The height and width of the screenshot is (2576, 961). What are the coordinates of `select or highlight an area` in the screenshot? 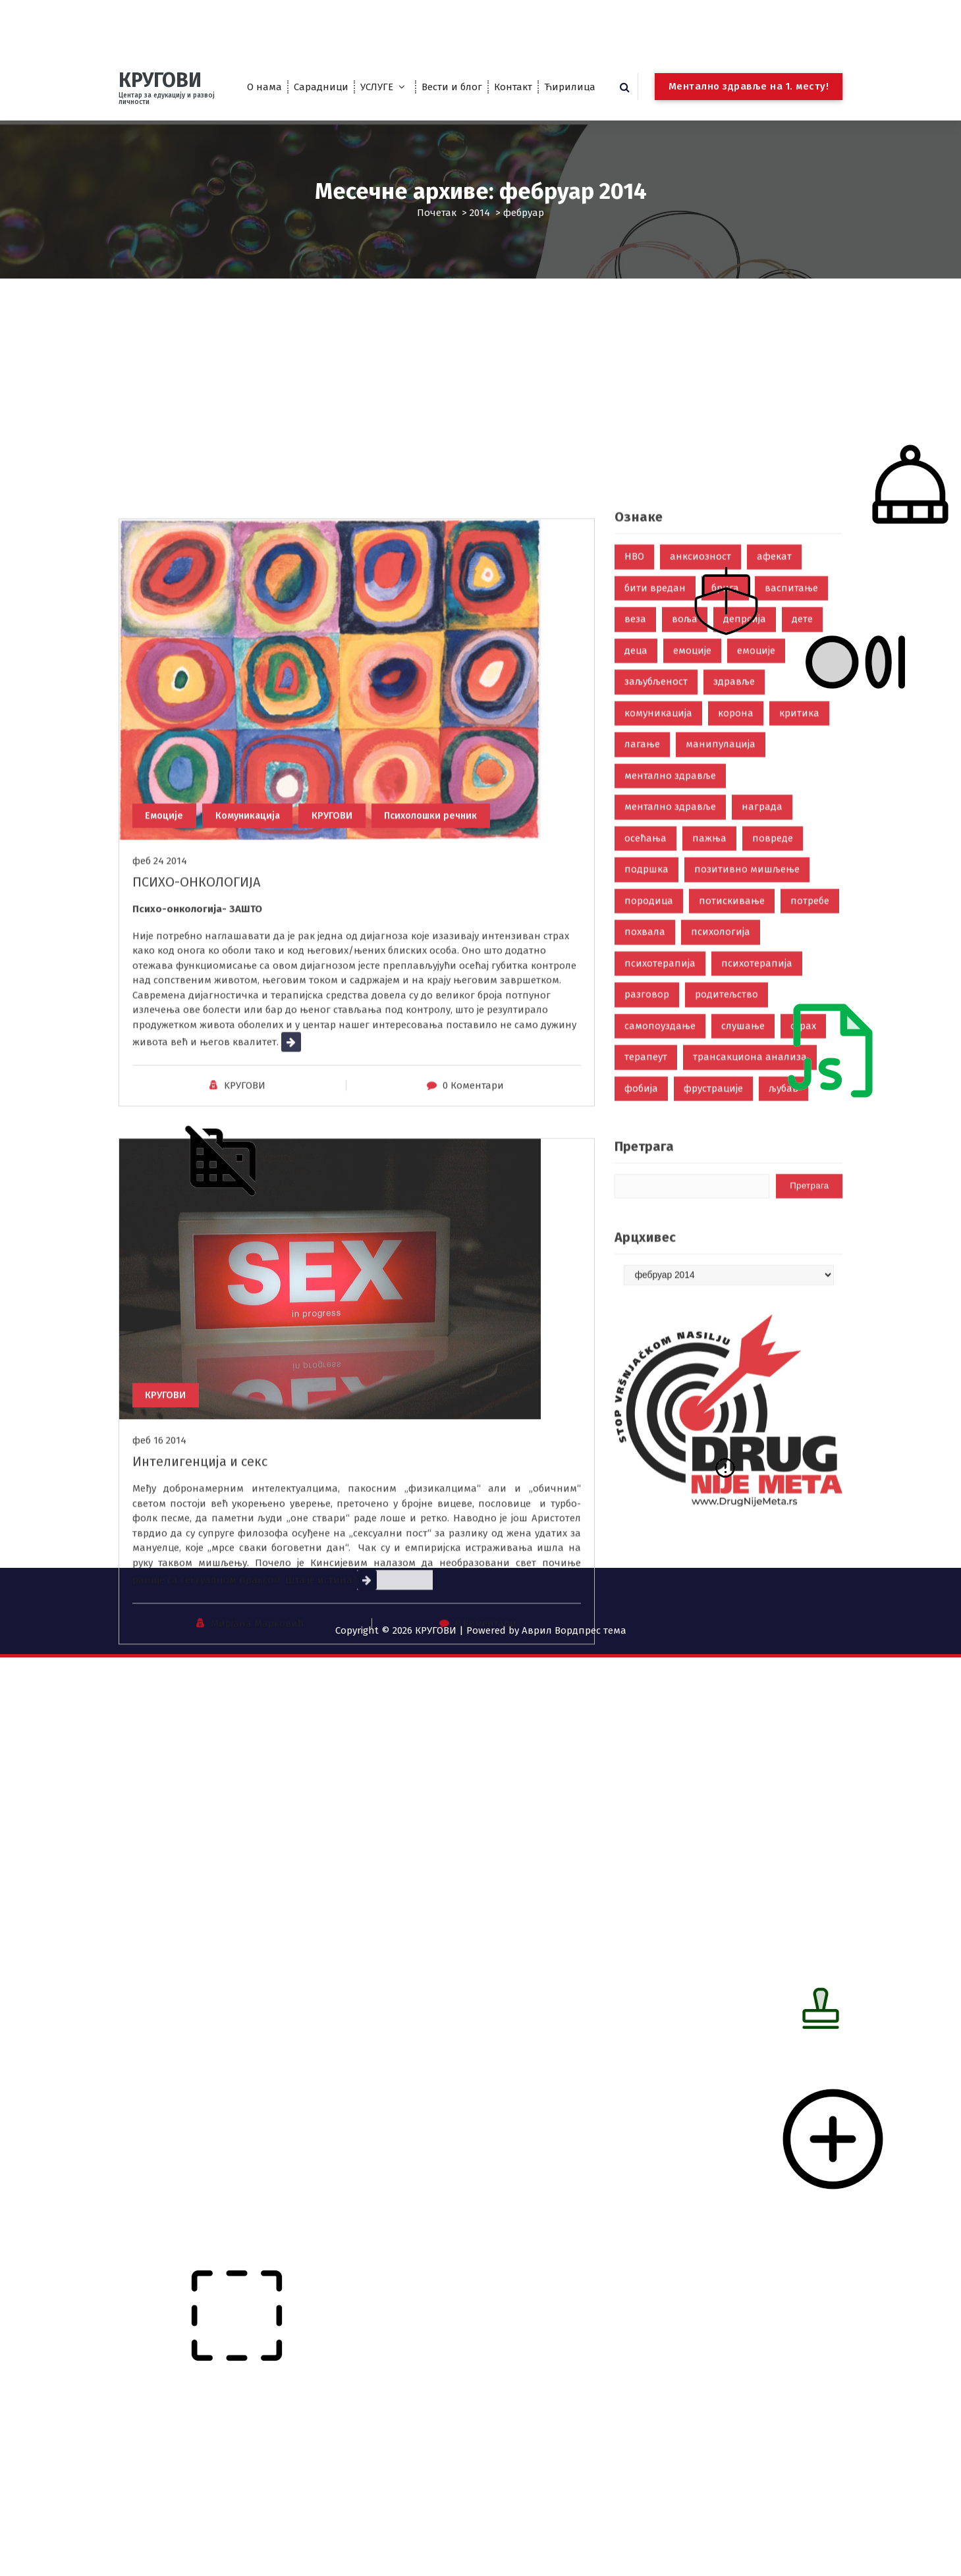 It's located at (236, 2315).